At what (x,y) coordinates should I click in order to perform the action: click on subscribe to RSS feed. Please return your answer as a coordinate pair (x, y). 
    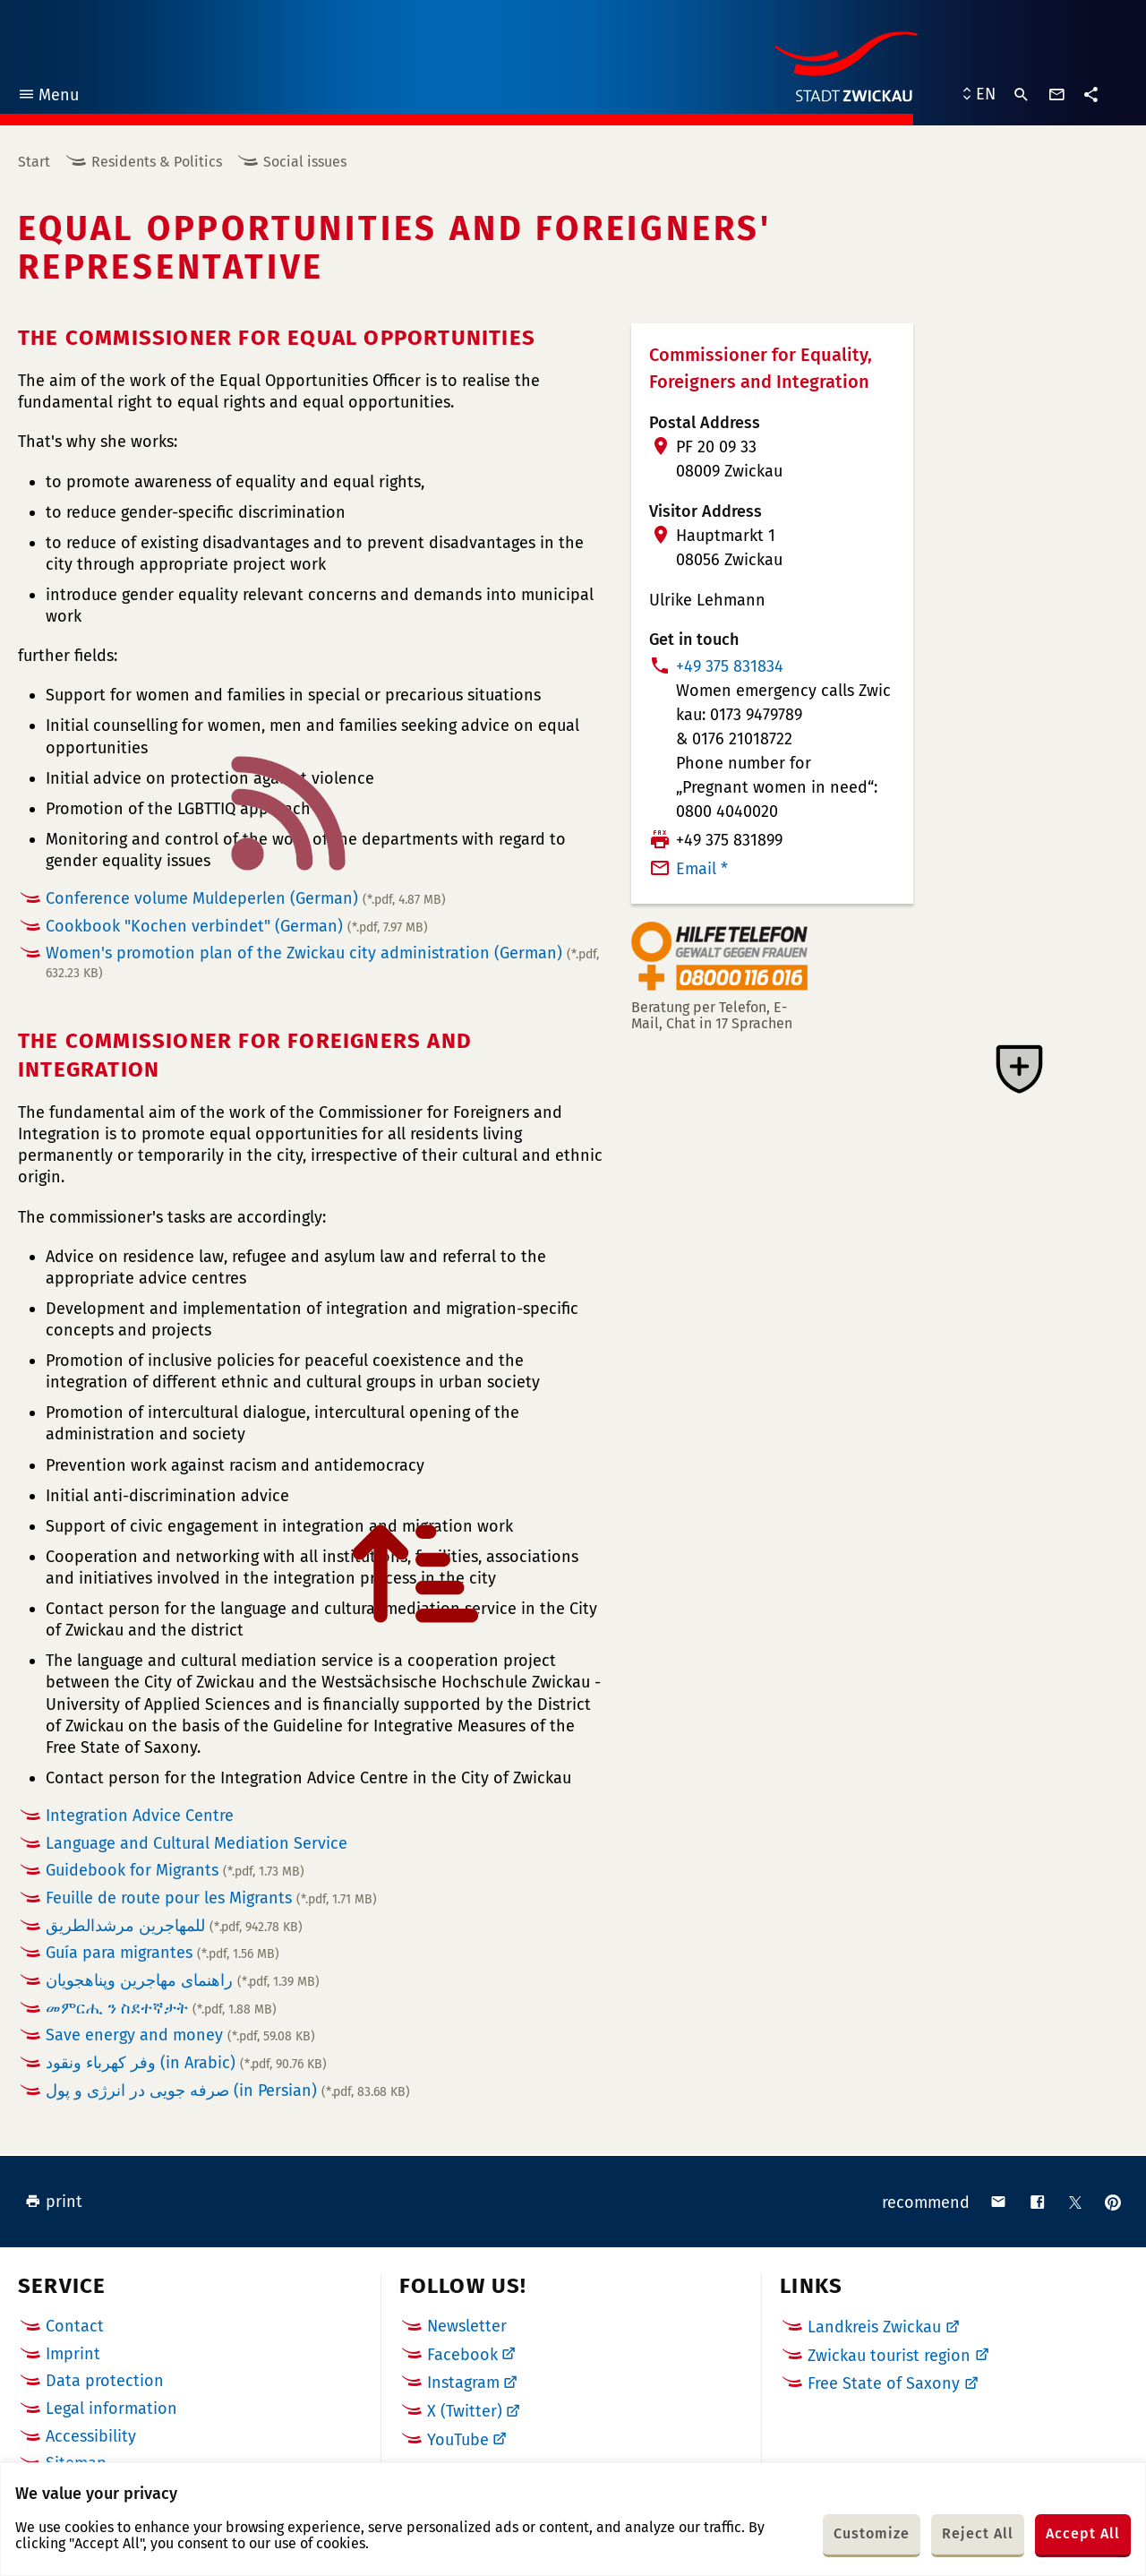
    Looking at the image, I should click on (288, 813).